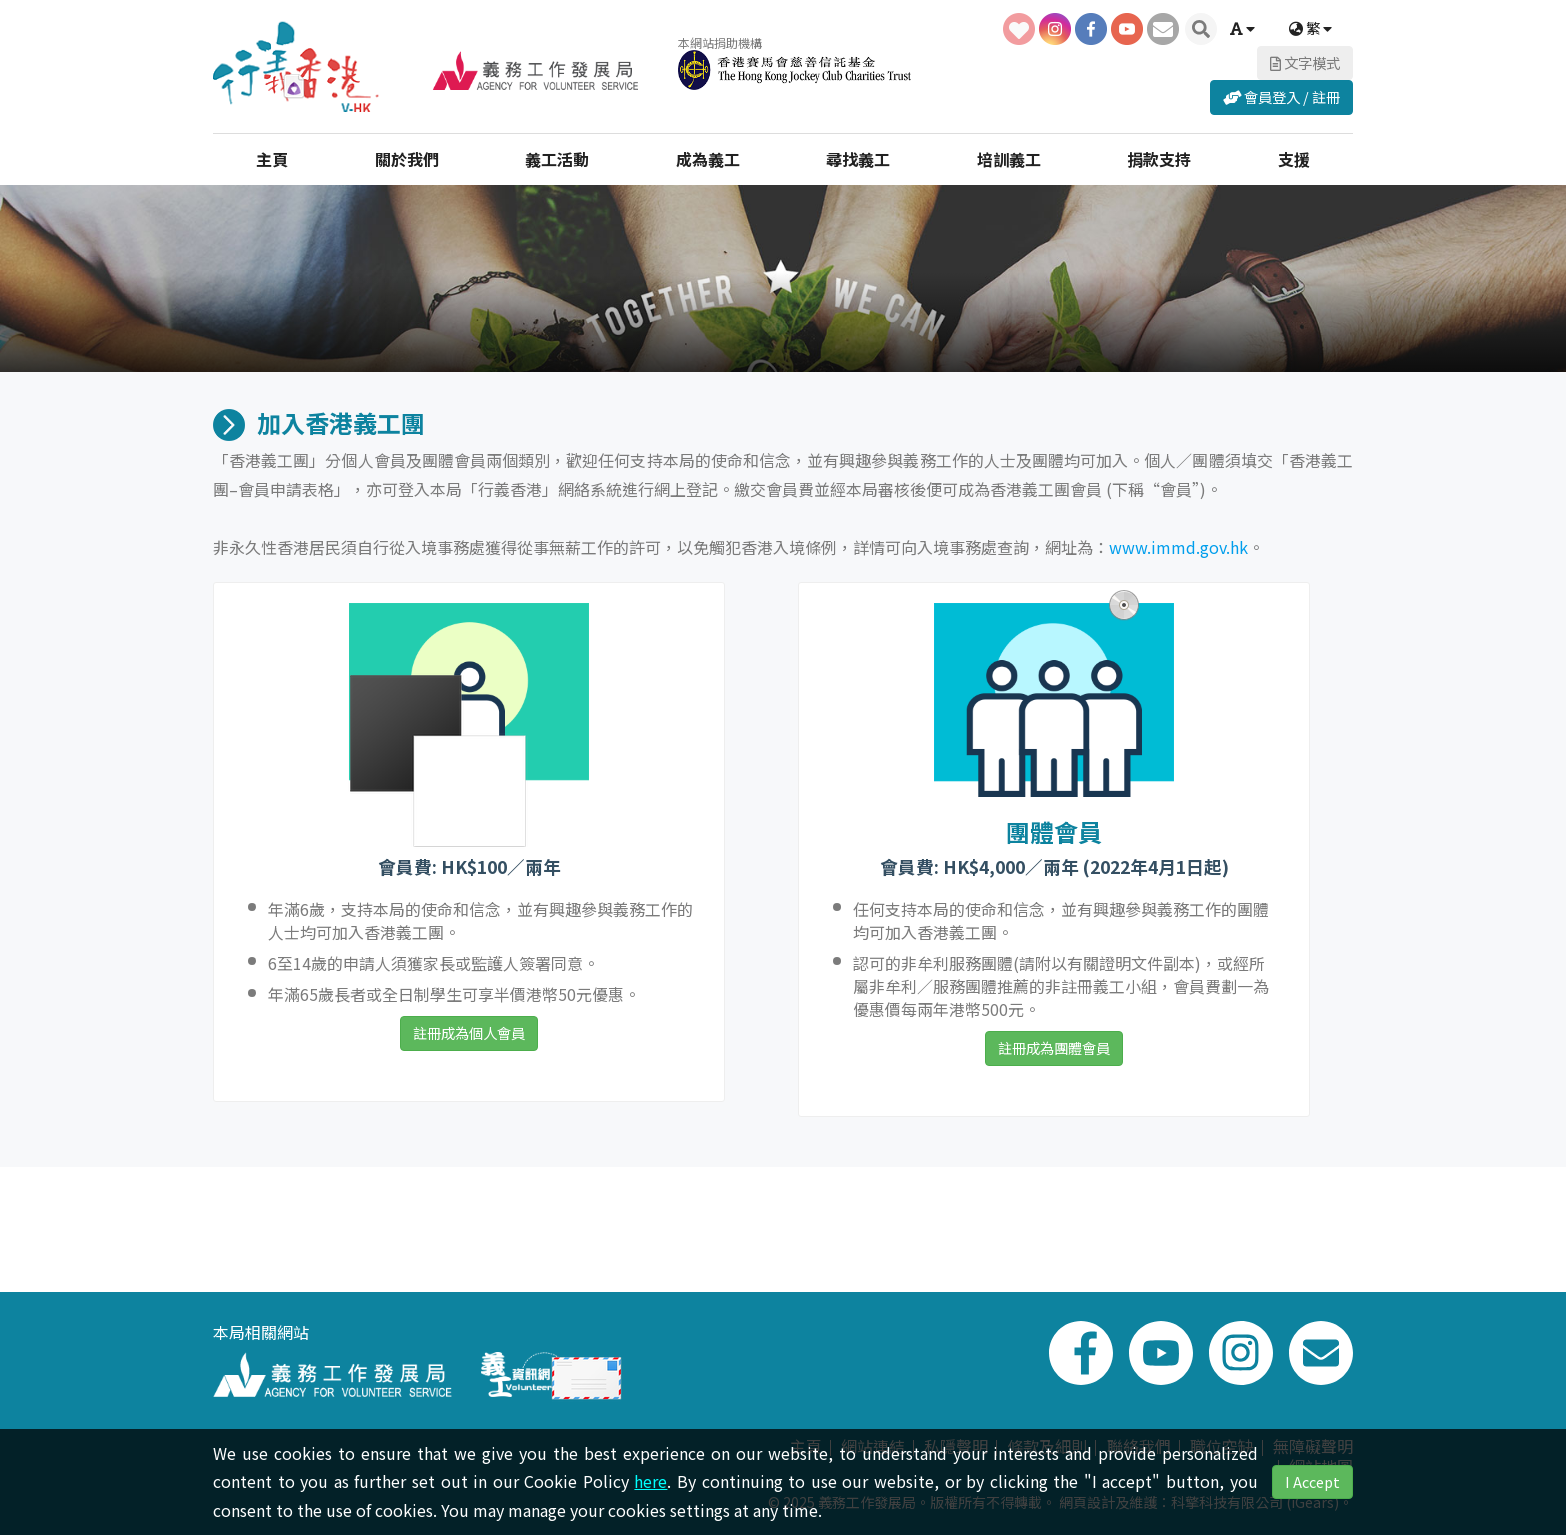 The image size is (1566, 1535). Describe the element at coordinates (586, 1378) in the screenshot. I see `access your inbox or email` at that location.